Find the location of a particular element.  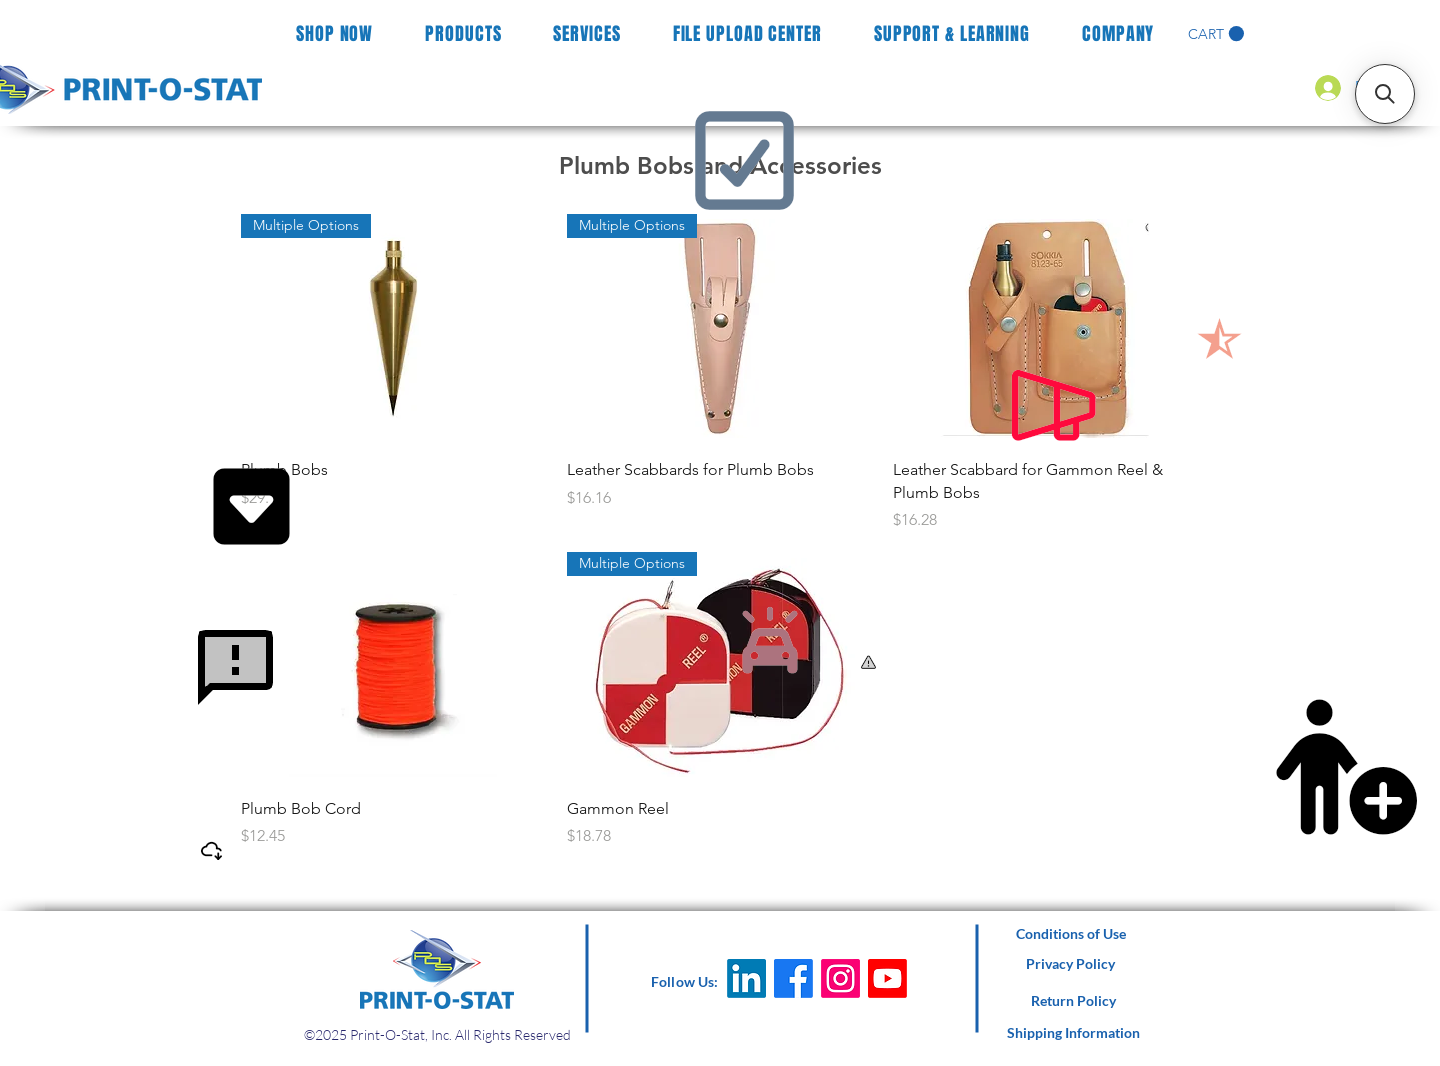

indicates a partial or half rating is located at coordinates (1219, 338).